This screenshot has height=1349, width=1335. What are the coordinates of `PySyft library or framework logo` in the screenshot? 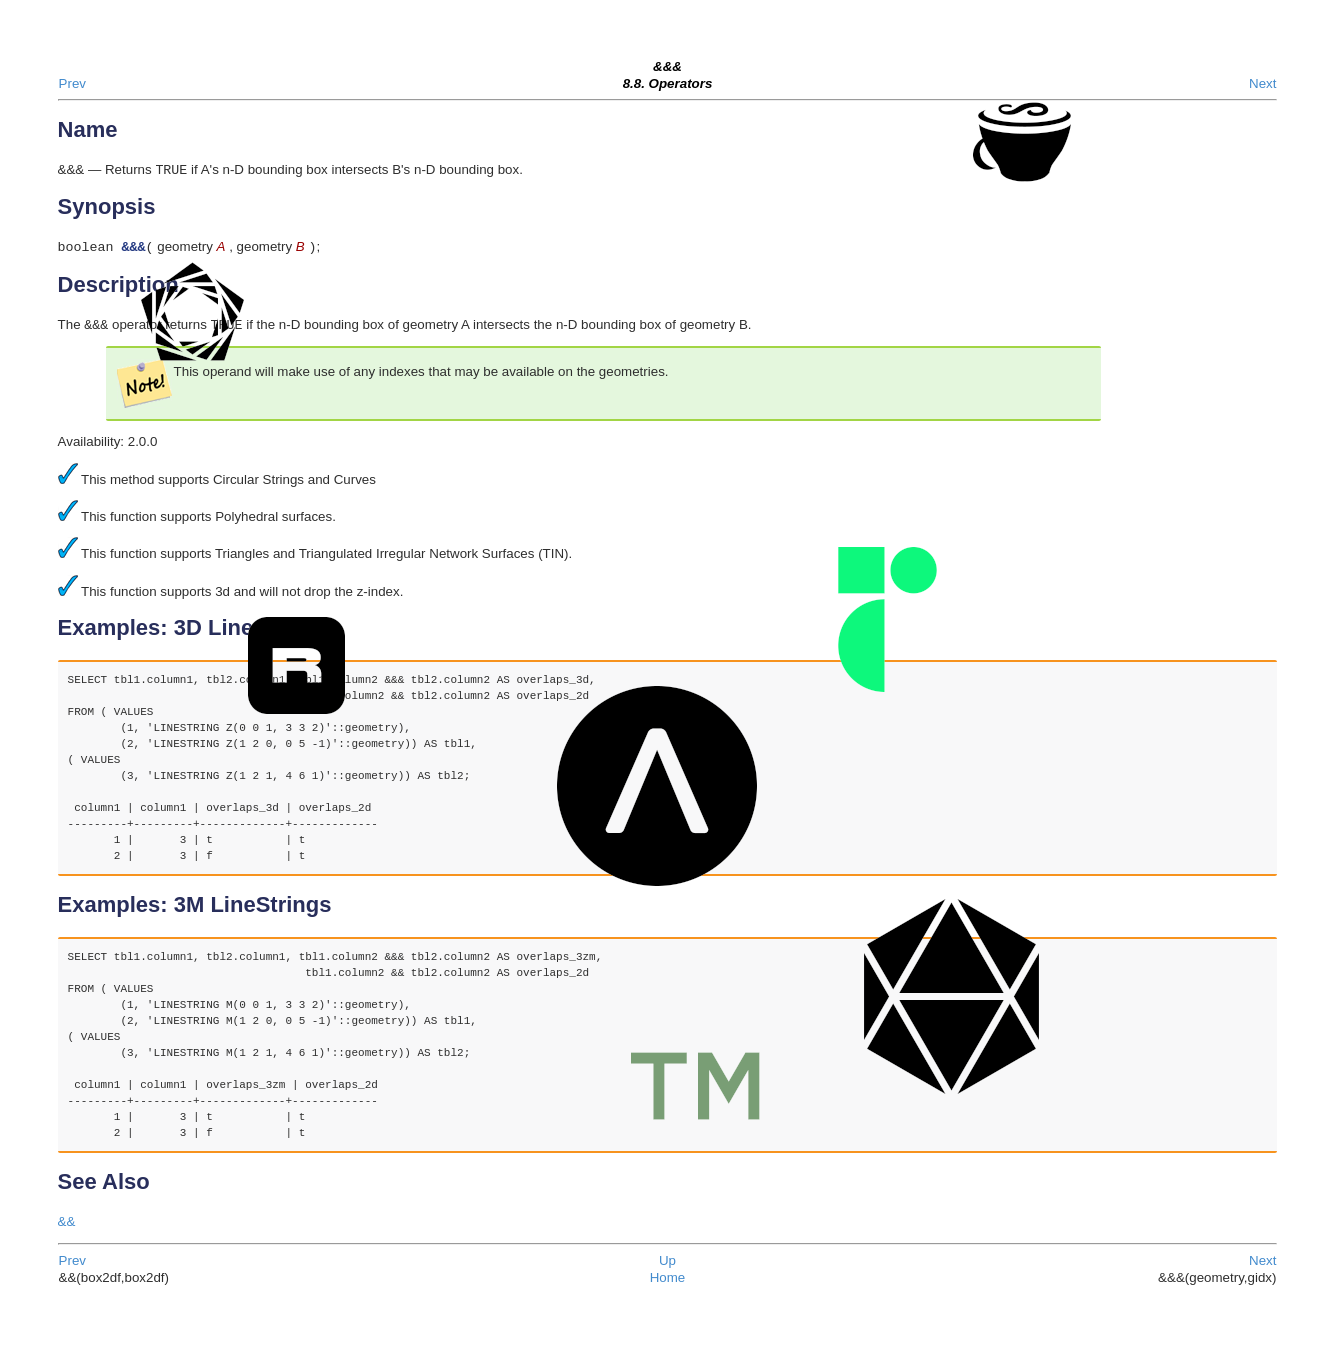 It's located at (192, 311).